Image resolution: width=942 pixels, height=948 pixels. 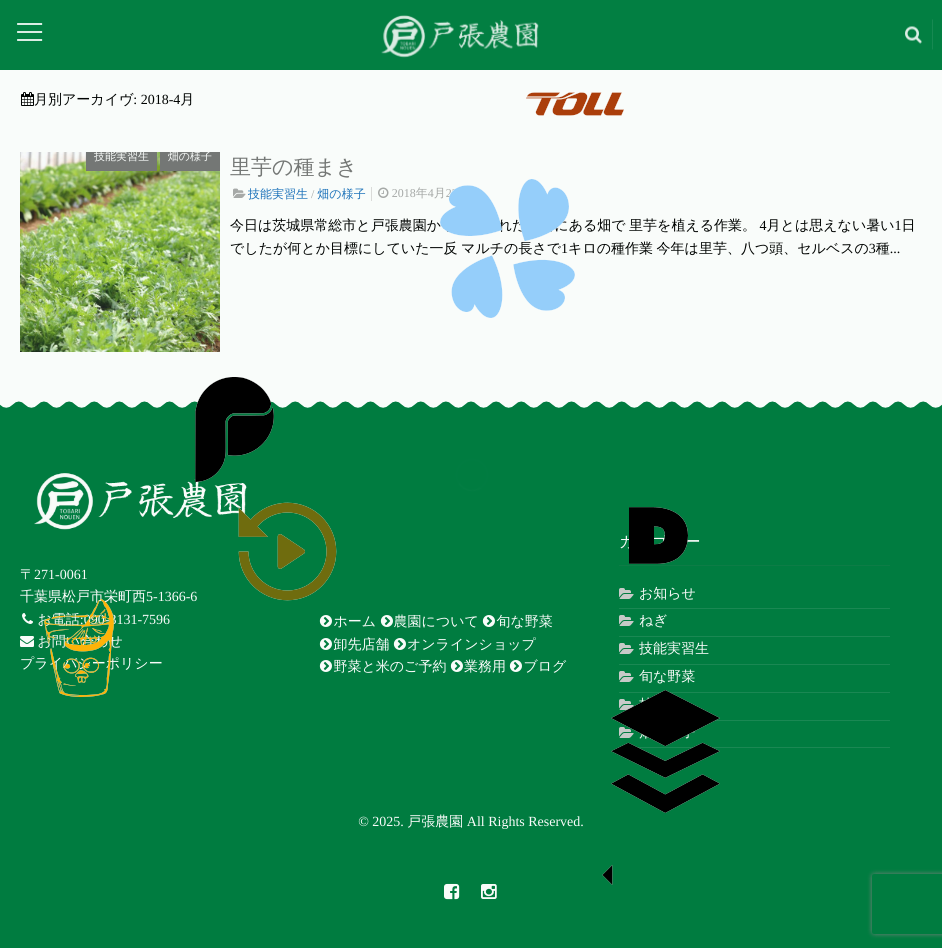 I want to click on 4chan logo, so click(x=507, y=248).